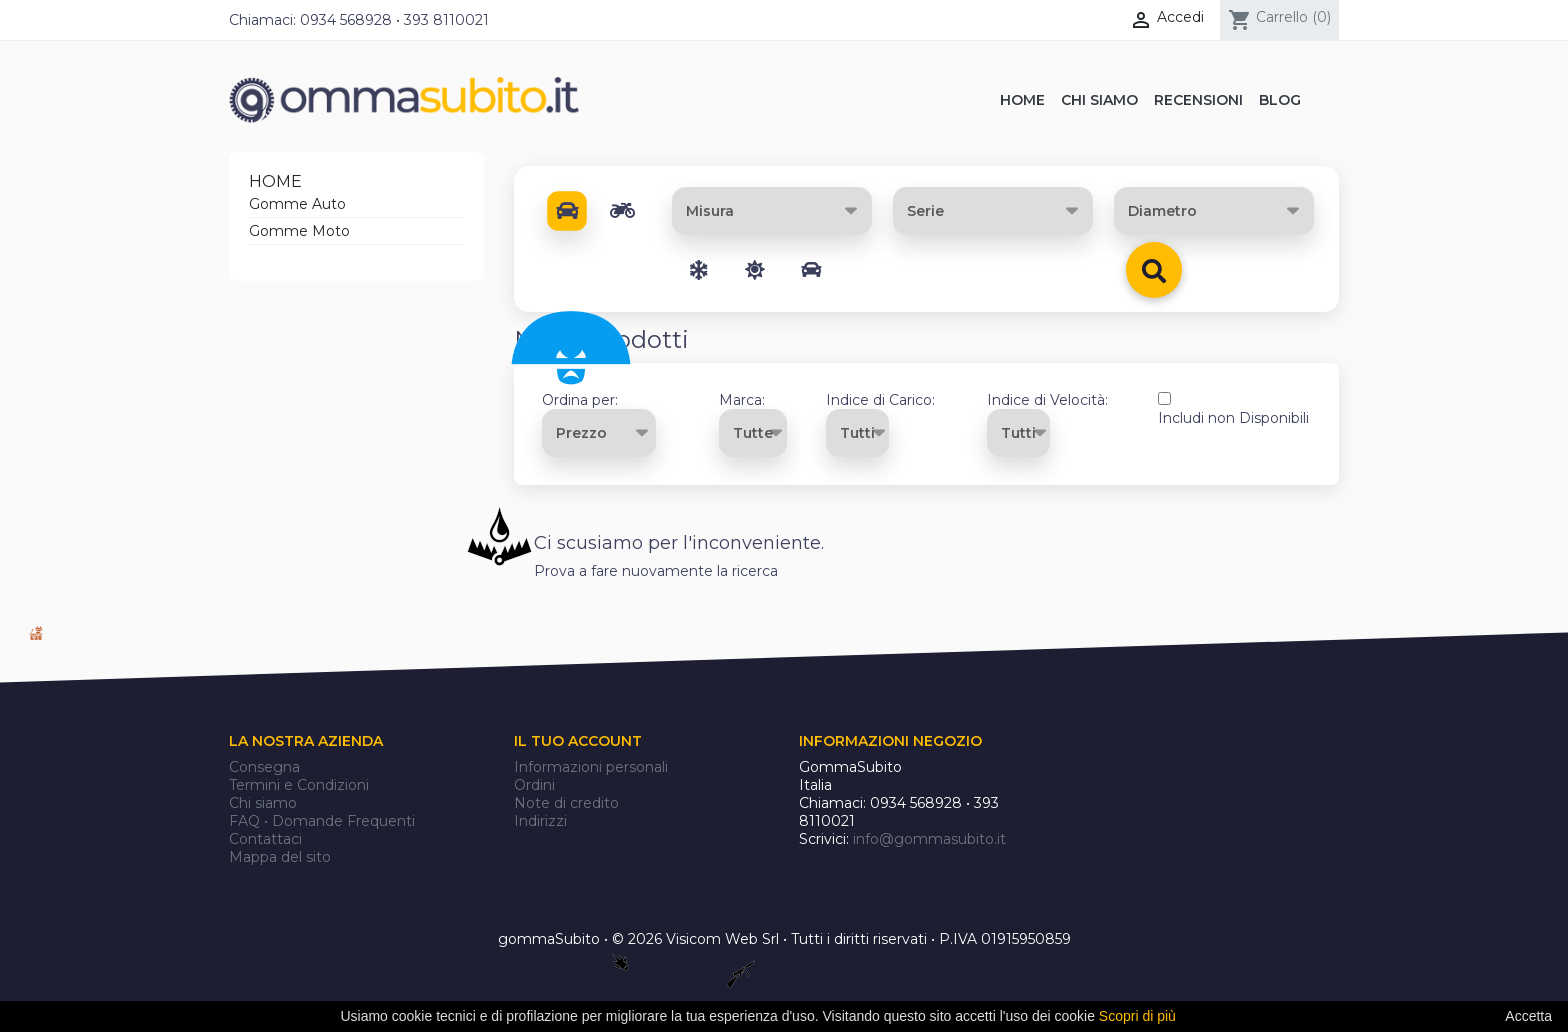 The height and width of the screenshot is (1032, 1568). I want to click on indicates influence or social impact, so click(620, 962).